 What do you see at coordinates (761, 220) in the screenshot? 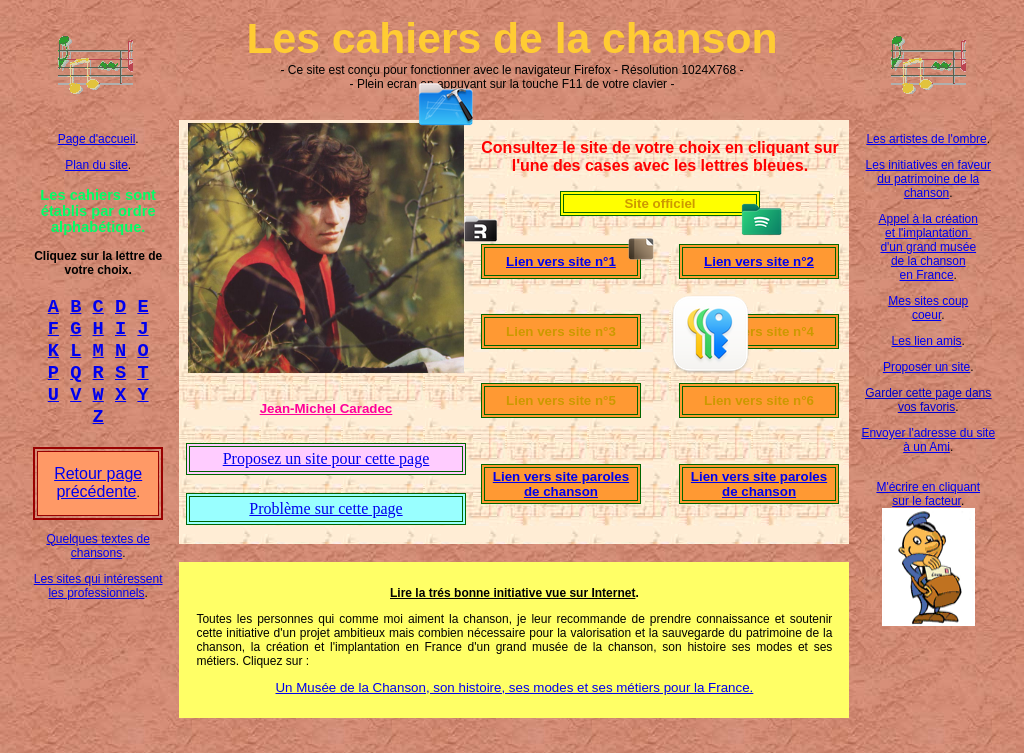
I see `open folder containing Spotify downloads` at bounding box center [761, 220].